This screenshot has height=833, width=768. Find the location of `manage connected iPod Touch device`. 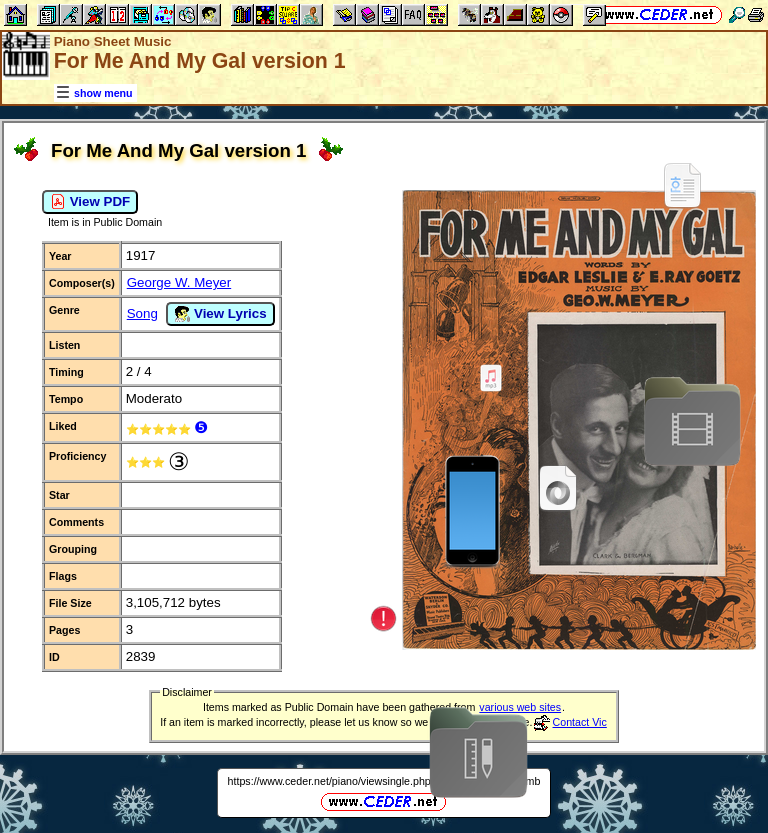

manage connected iPod Touch device is located at coordinates (472, 512).